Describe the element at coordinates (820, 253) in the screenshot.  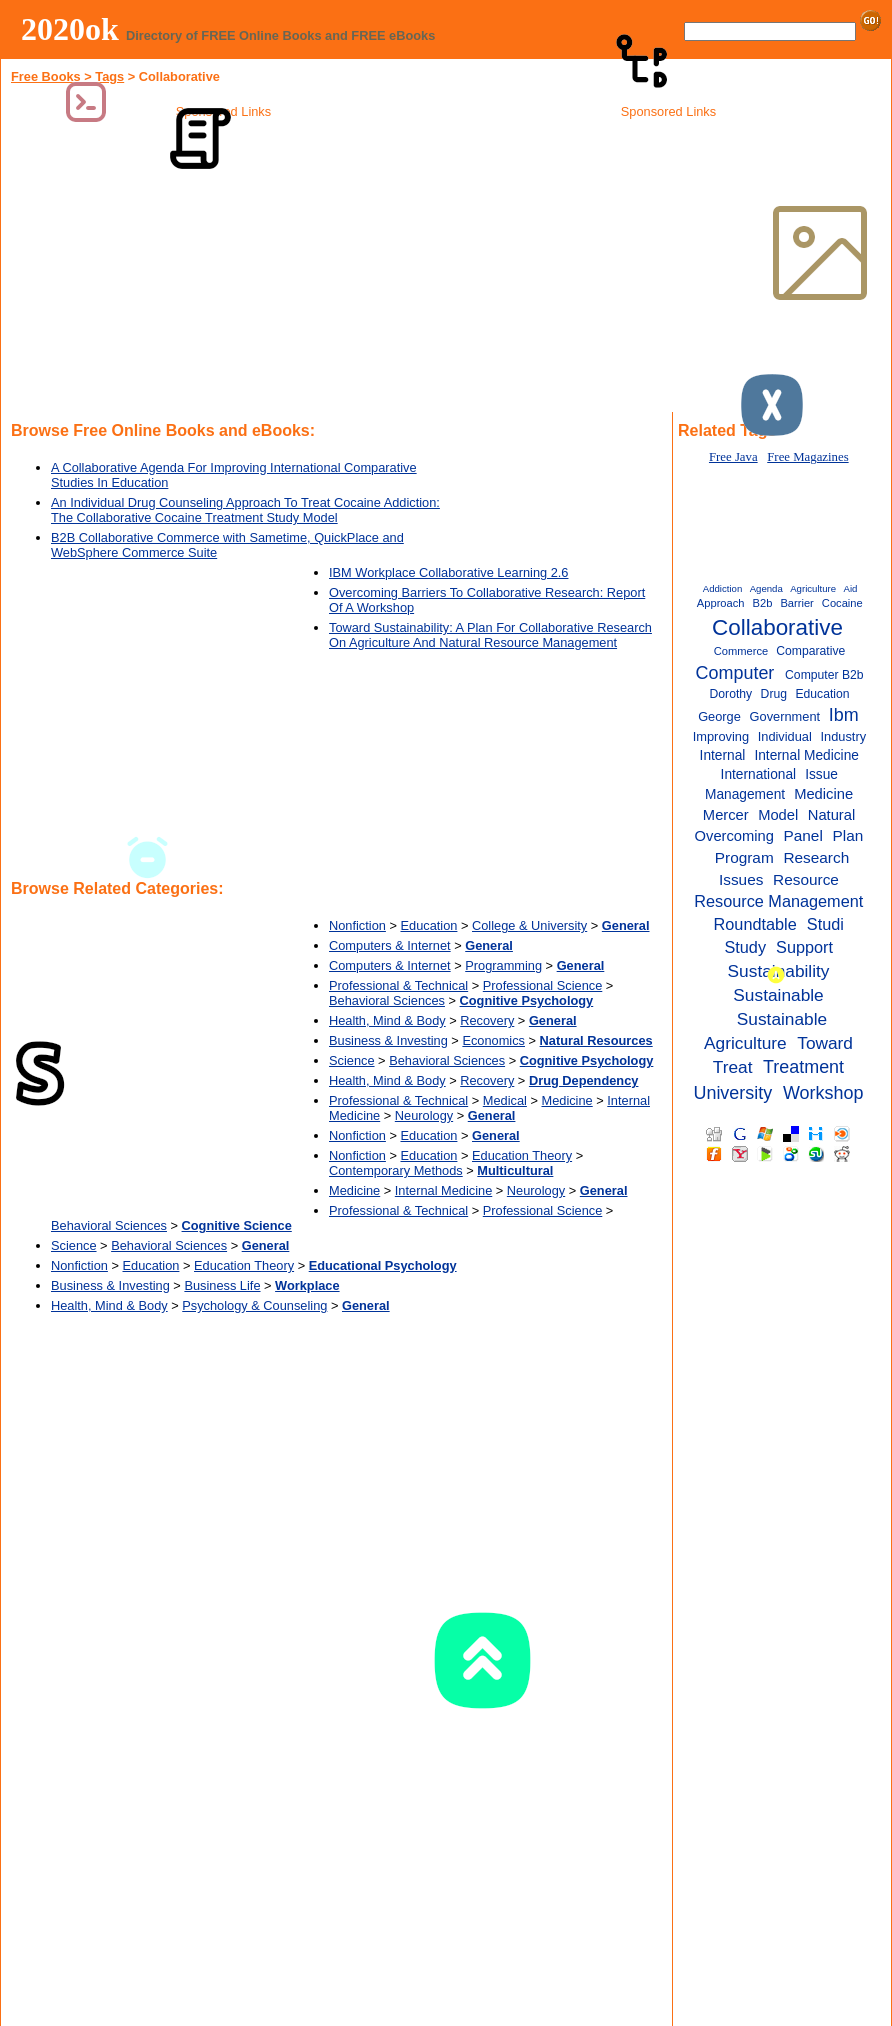
I see `view or open an image file` at that location.